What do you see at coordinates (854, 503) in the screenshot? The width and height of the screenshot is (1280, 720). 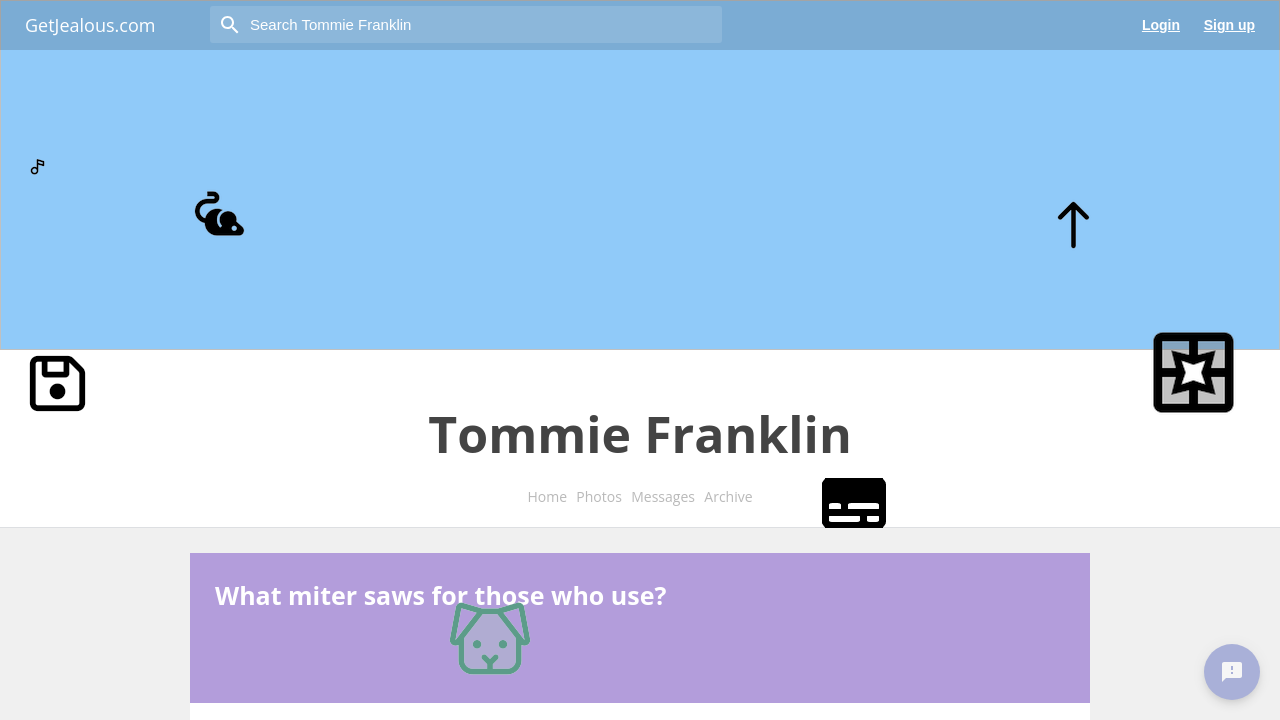 I see `enable subtitles or closed captions` at bounding box center [854, 503].